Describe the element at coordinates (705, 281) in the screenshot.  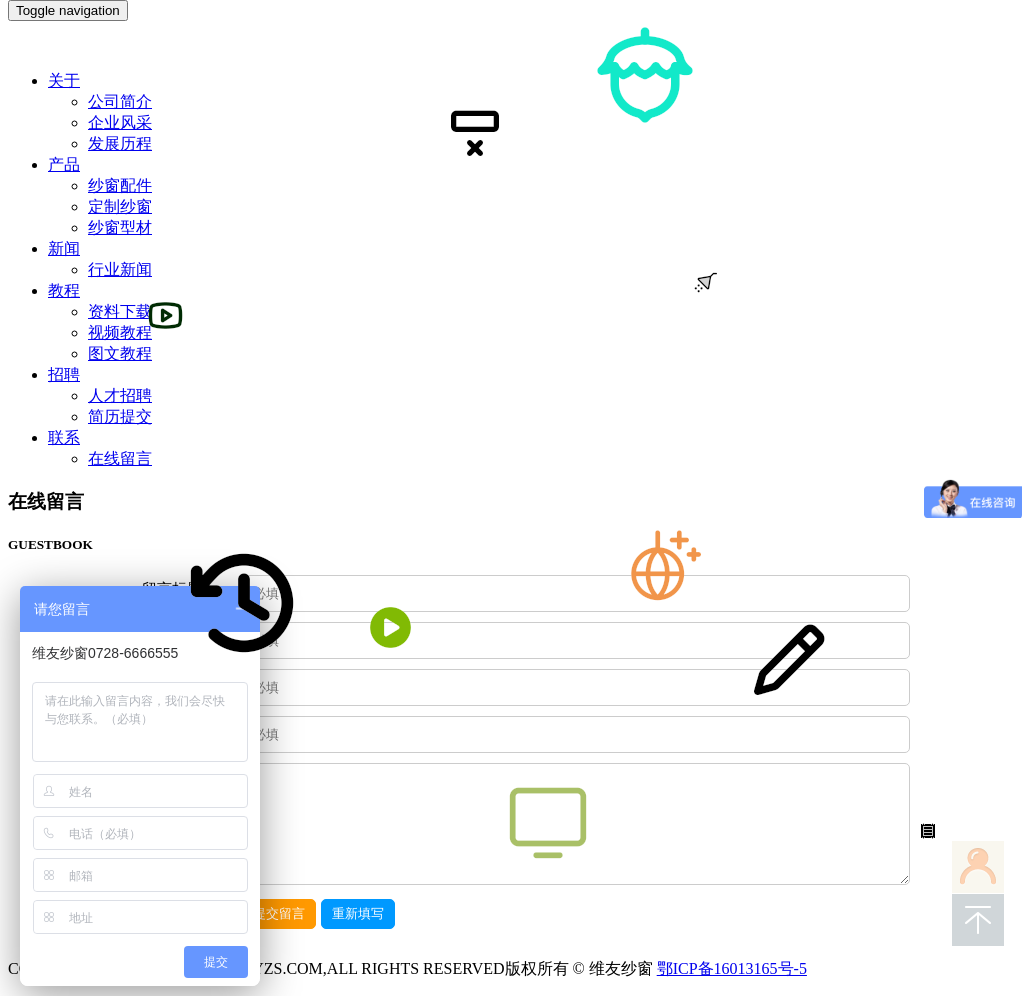
I see `filter or sort content` at that location.